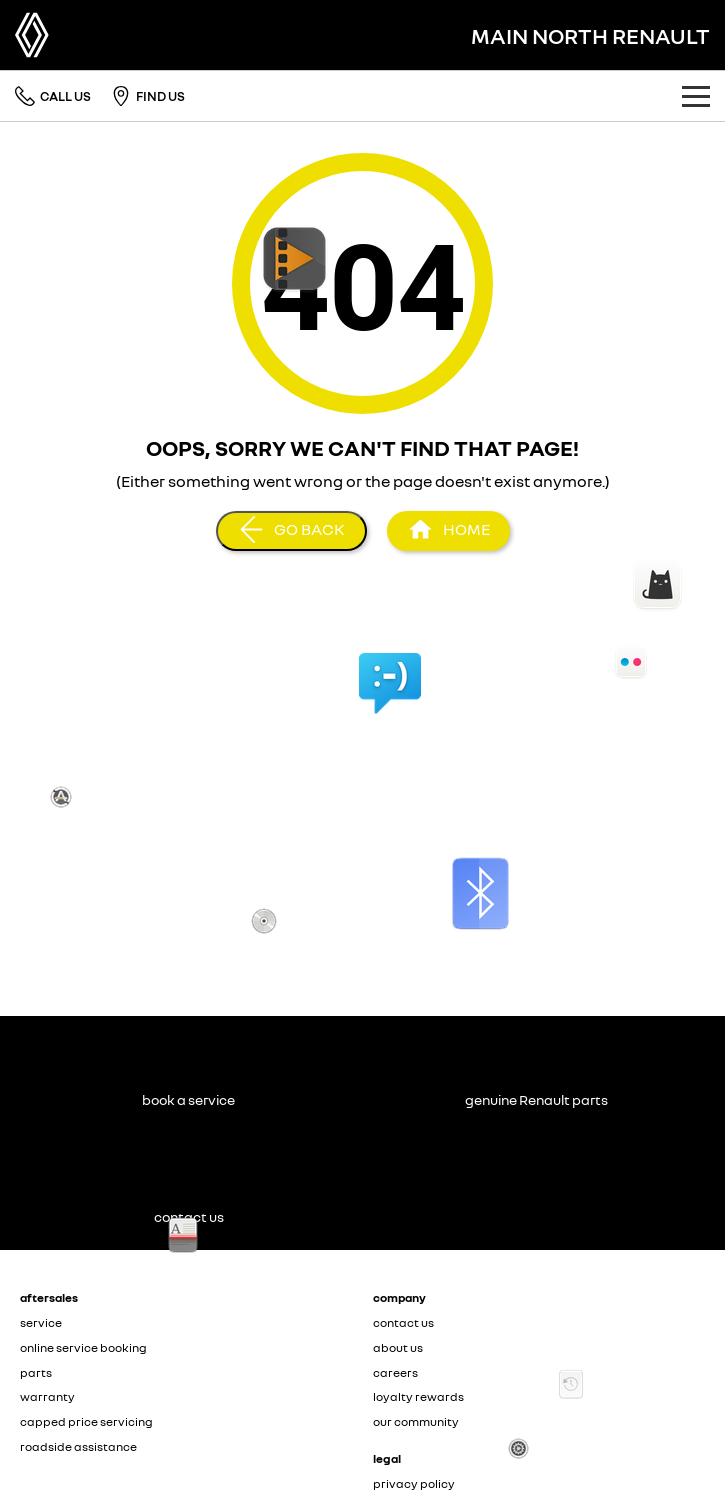  I want to click on unmount or eject a CD/DVD drive, so click(264, 921).